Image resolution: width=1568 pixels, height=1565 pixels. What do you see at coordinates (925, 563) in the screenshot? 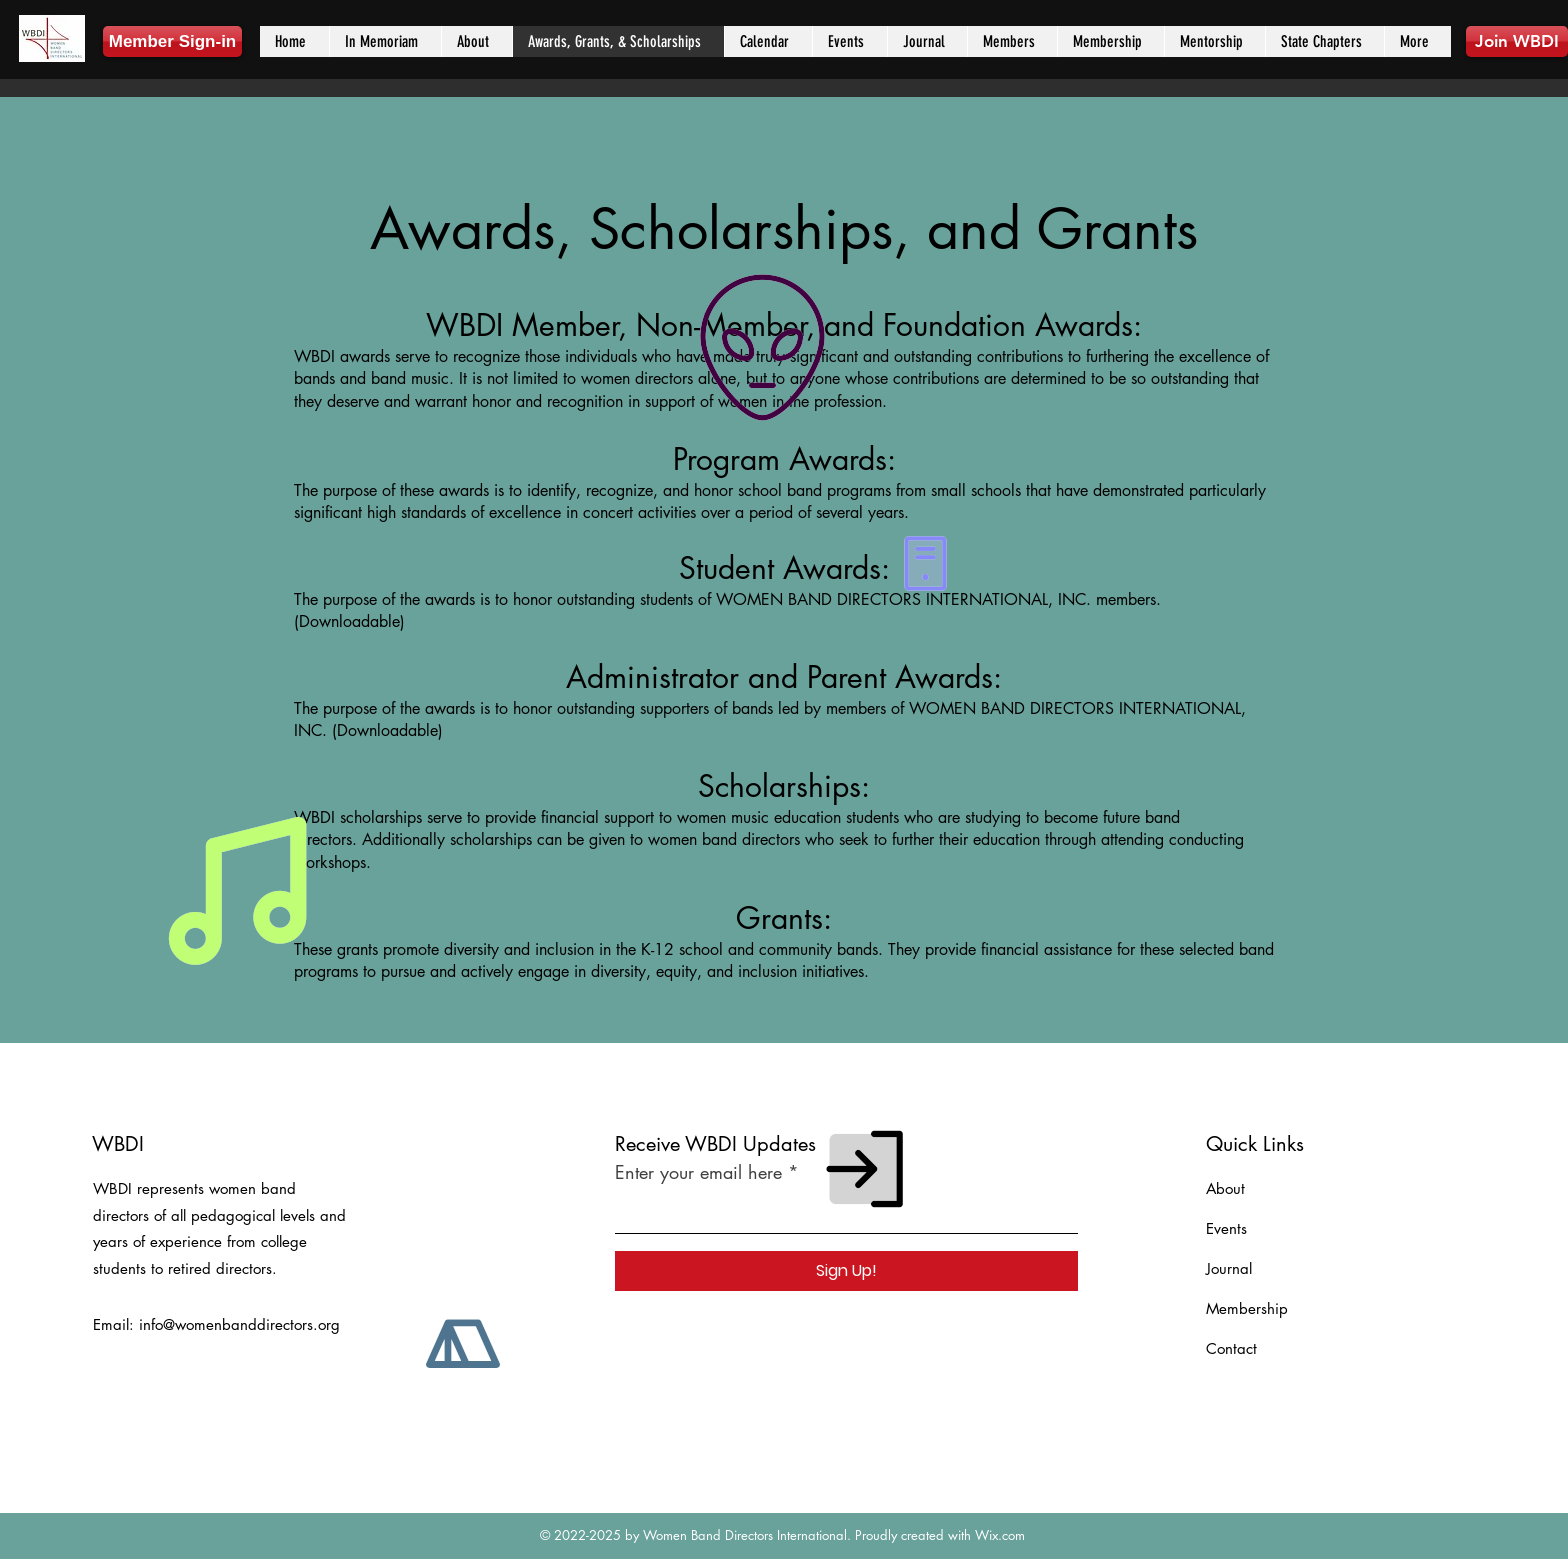
I see `access server or desktop computer settings` at bounding box center [925, 563].